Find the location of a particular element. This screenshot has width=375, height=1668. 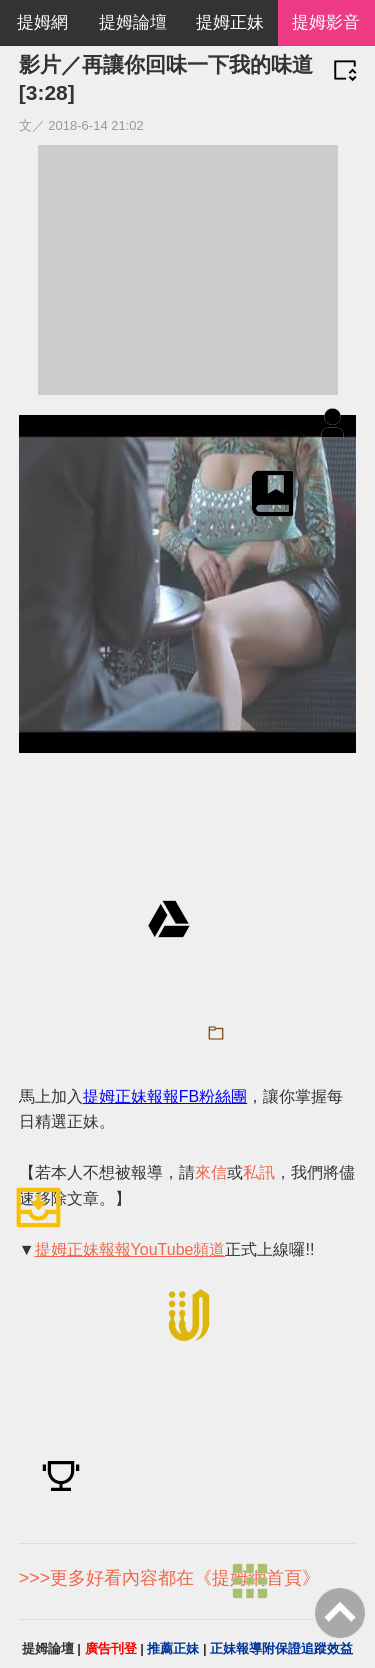

visit UserVoice customer feedback platform is located at coordinates (189, 1315).